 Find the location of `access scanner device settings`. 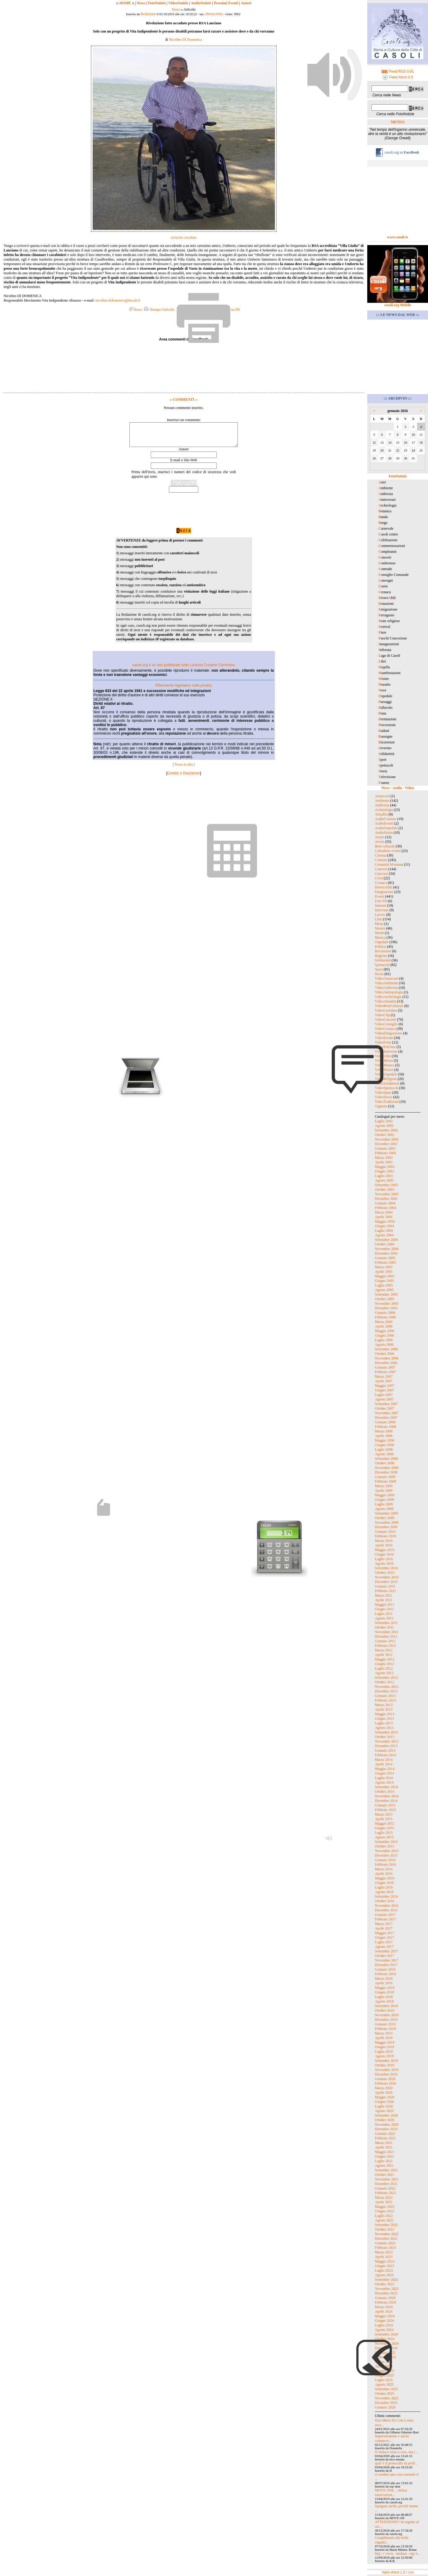

access scanner device settings is located at coordinates (141, 1078).